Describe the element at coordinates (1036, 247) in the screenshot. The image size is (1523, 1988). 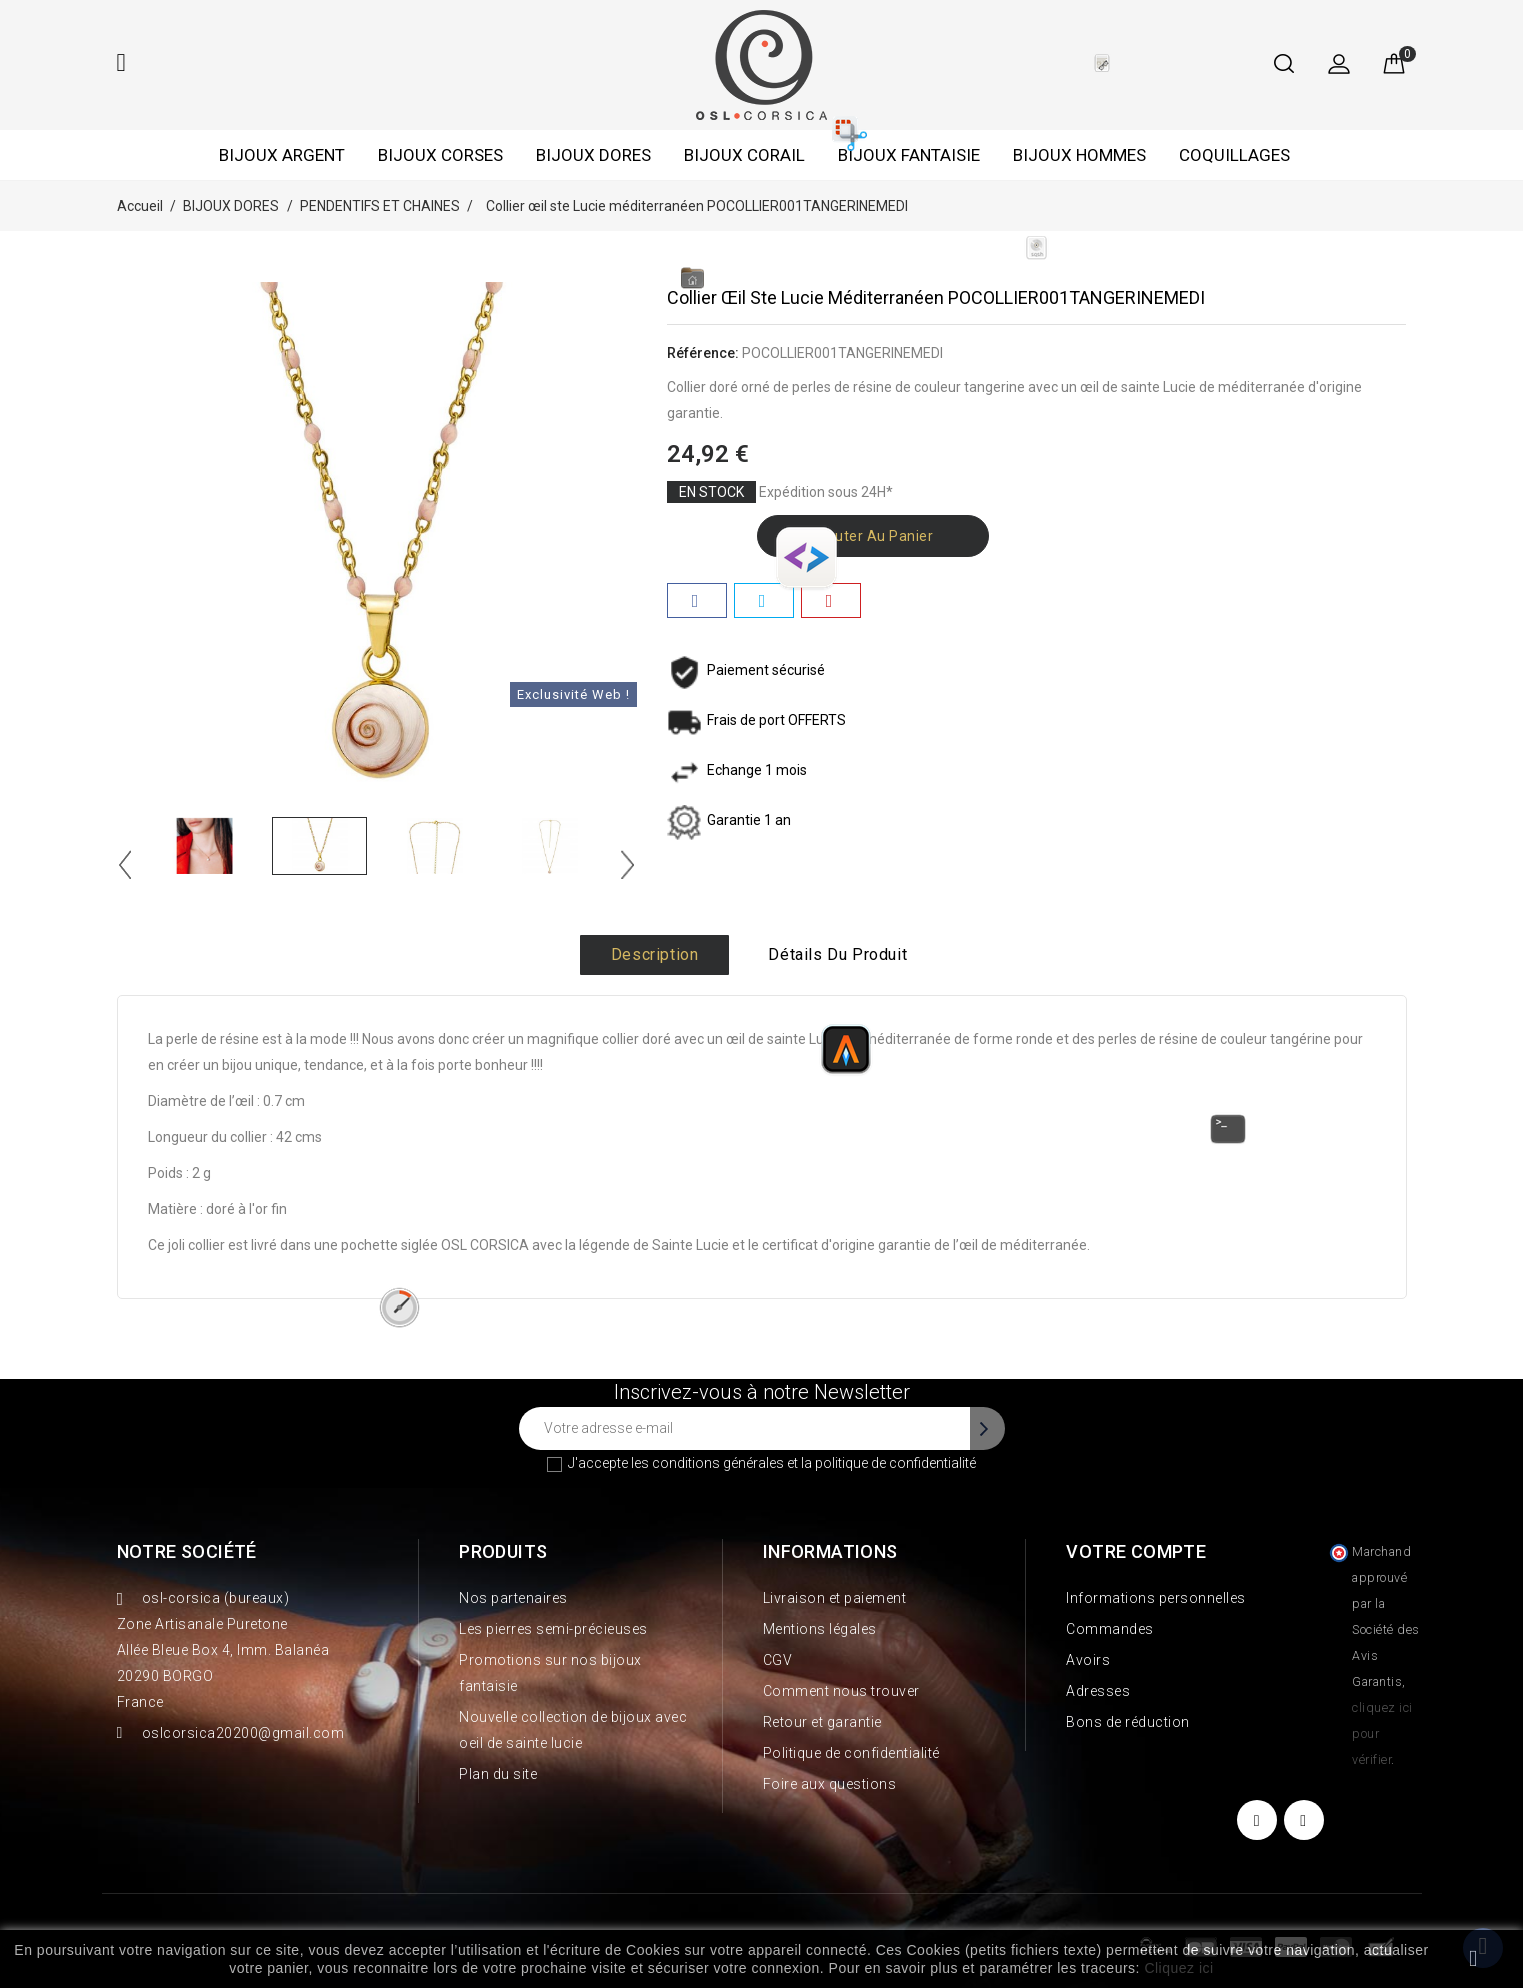
I see `a squashfs compressed filesystem image file` at that location.